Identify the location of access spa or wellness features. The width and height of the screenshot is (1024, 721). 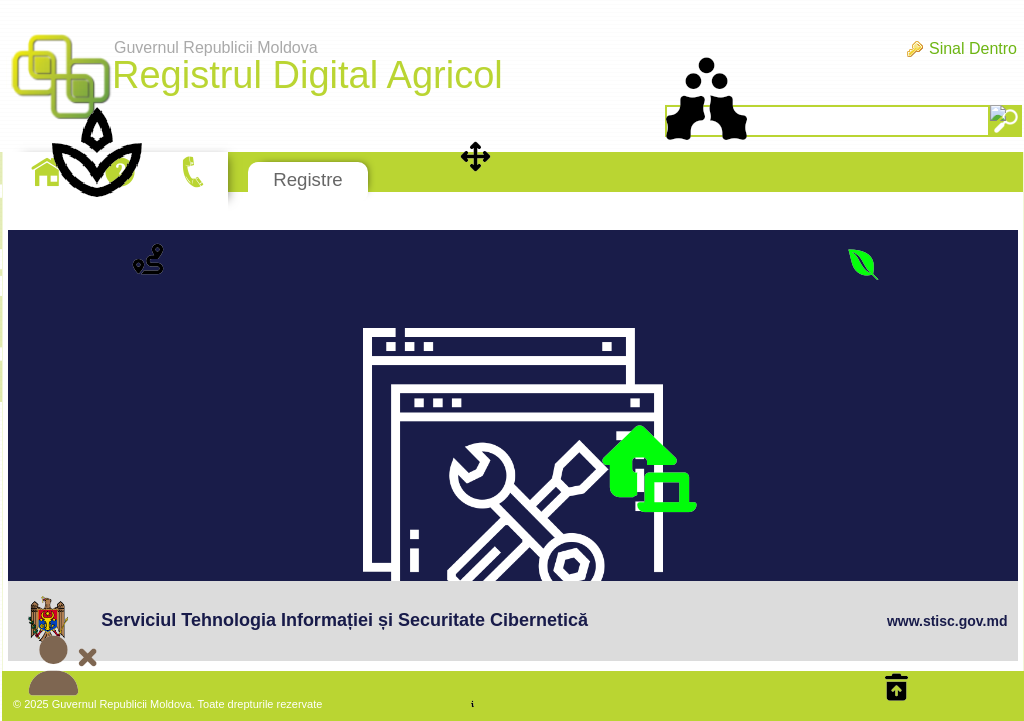
(97, 152).